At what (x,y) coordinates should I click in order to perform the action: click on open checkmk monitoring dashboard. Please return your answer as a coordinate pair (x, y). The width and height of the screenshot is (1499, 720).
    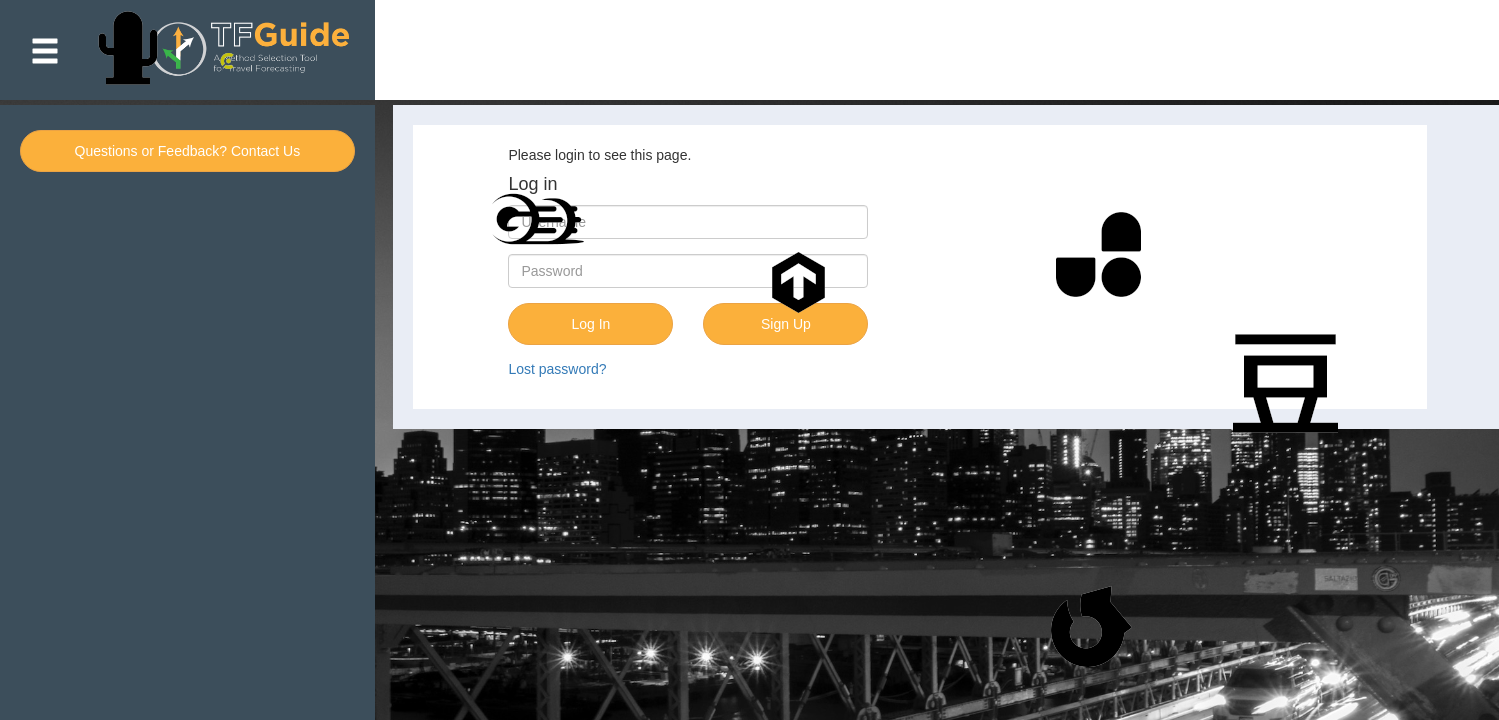
    Looking at the image, I should click on (798, 282).